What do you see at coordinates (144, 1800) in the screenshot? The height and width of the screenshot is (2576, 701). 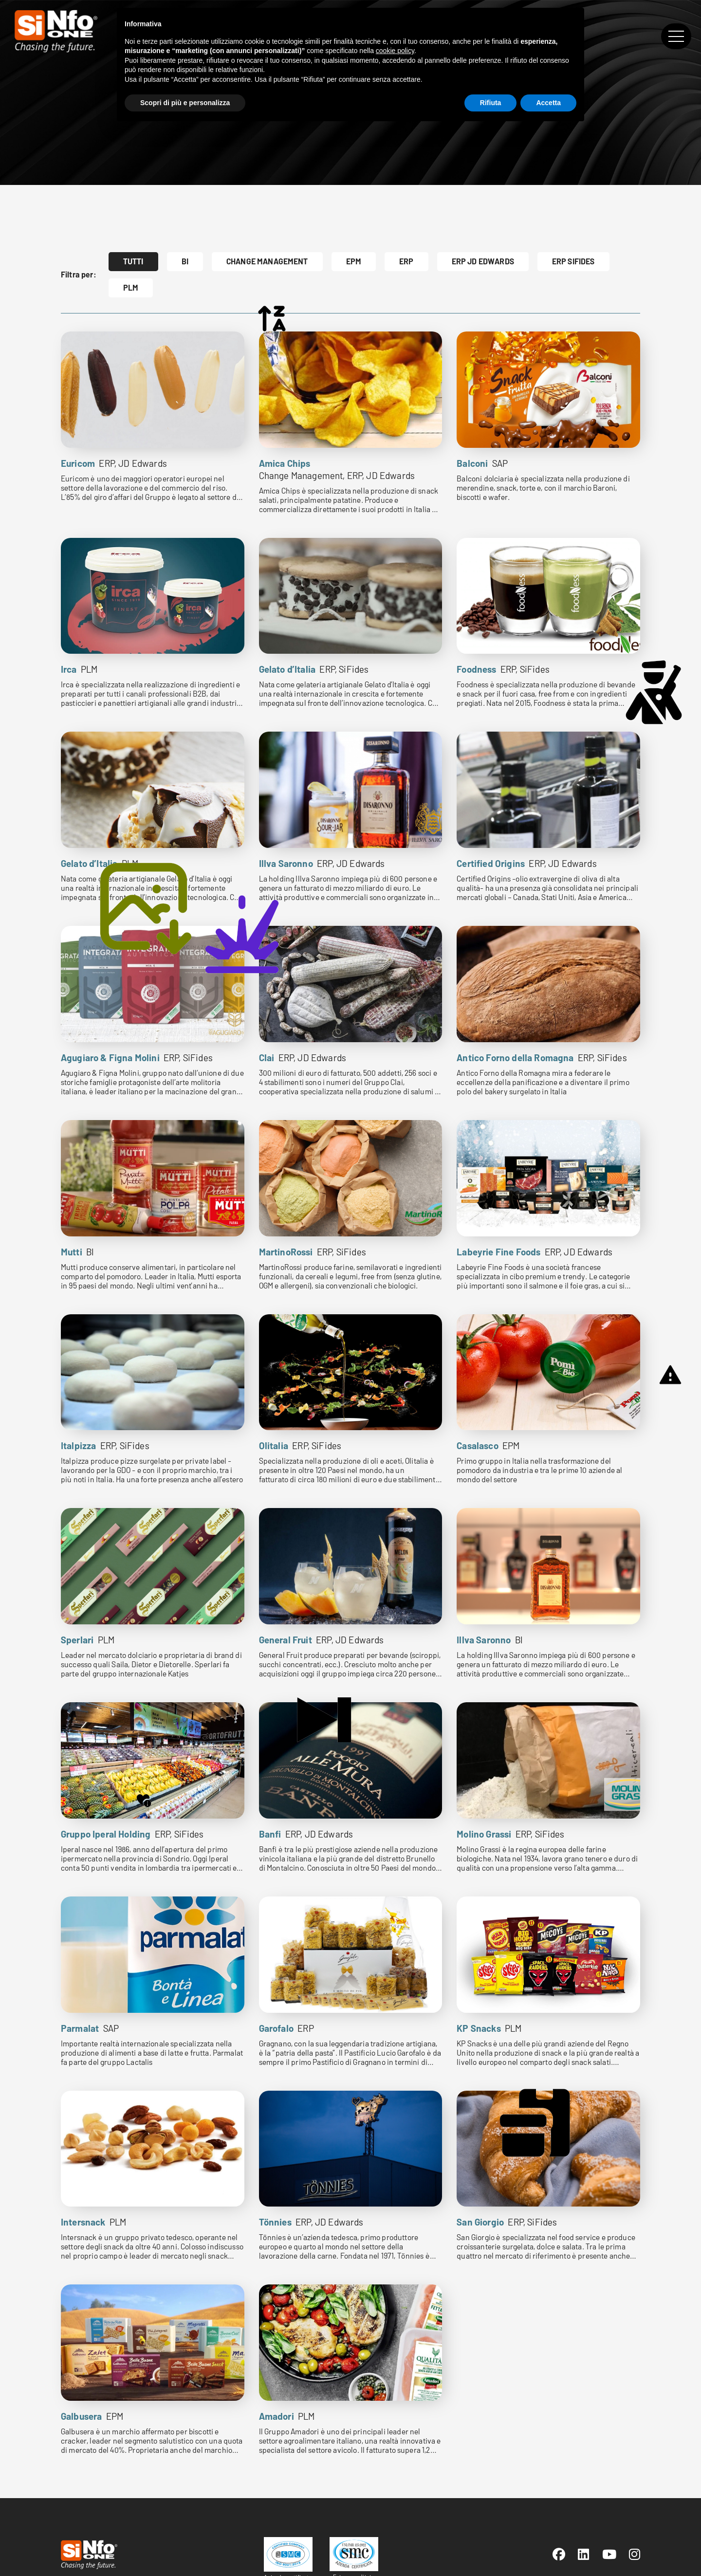 I see `health alert or warning notification` at bounding box center [144, 1800].